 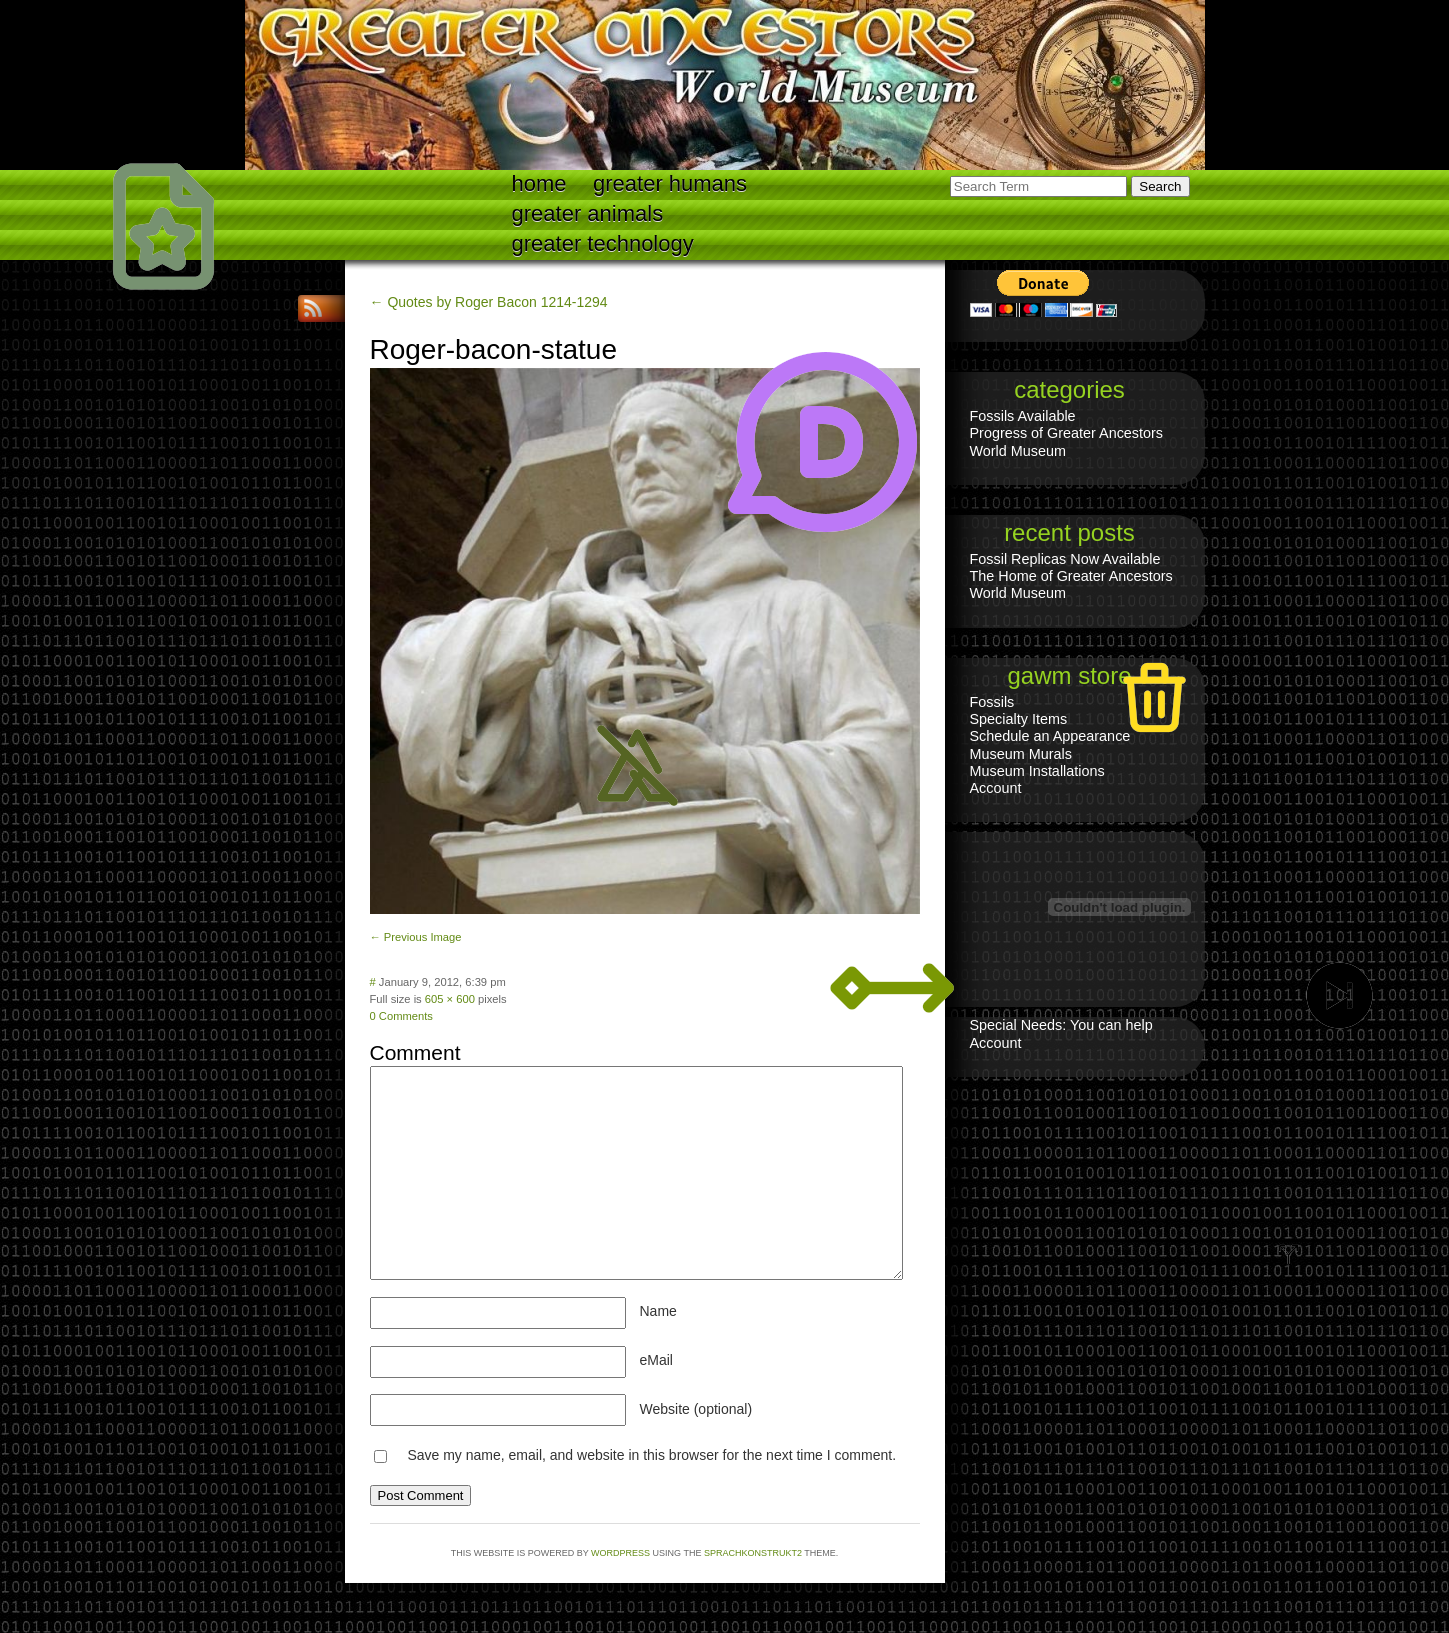 What do you see at coordinates (1339, 995) in the screenshot?
I see `skip to the next track` at bounding box center [1339, 995].